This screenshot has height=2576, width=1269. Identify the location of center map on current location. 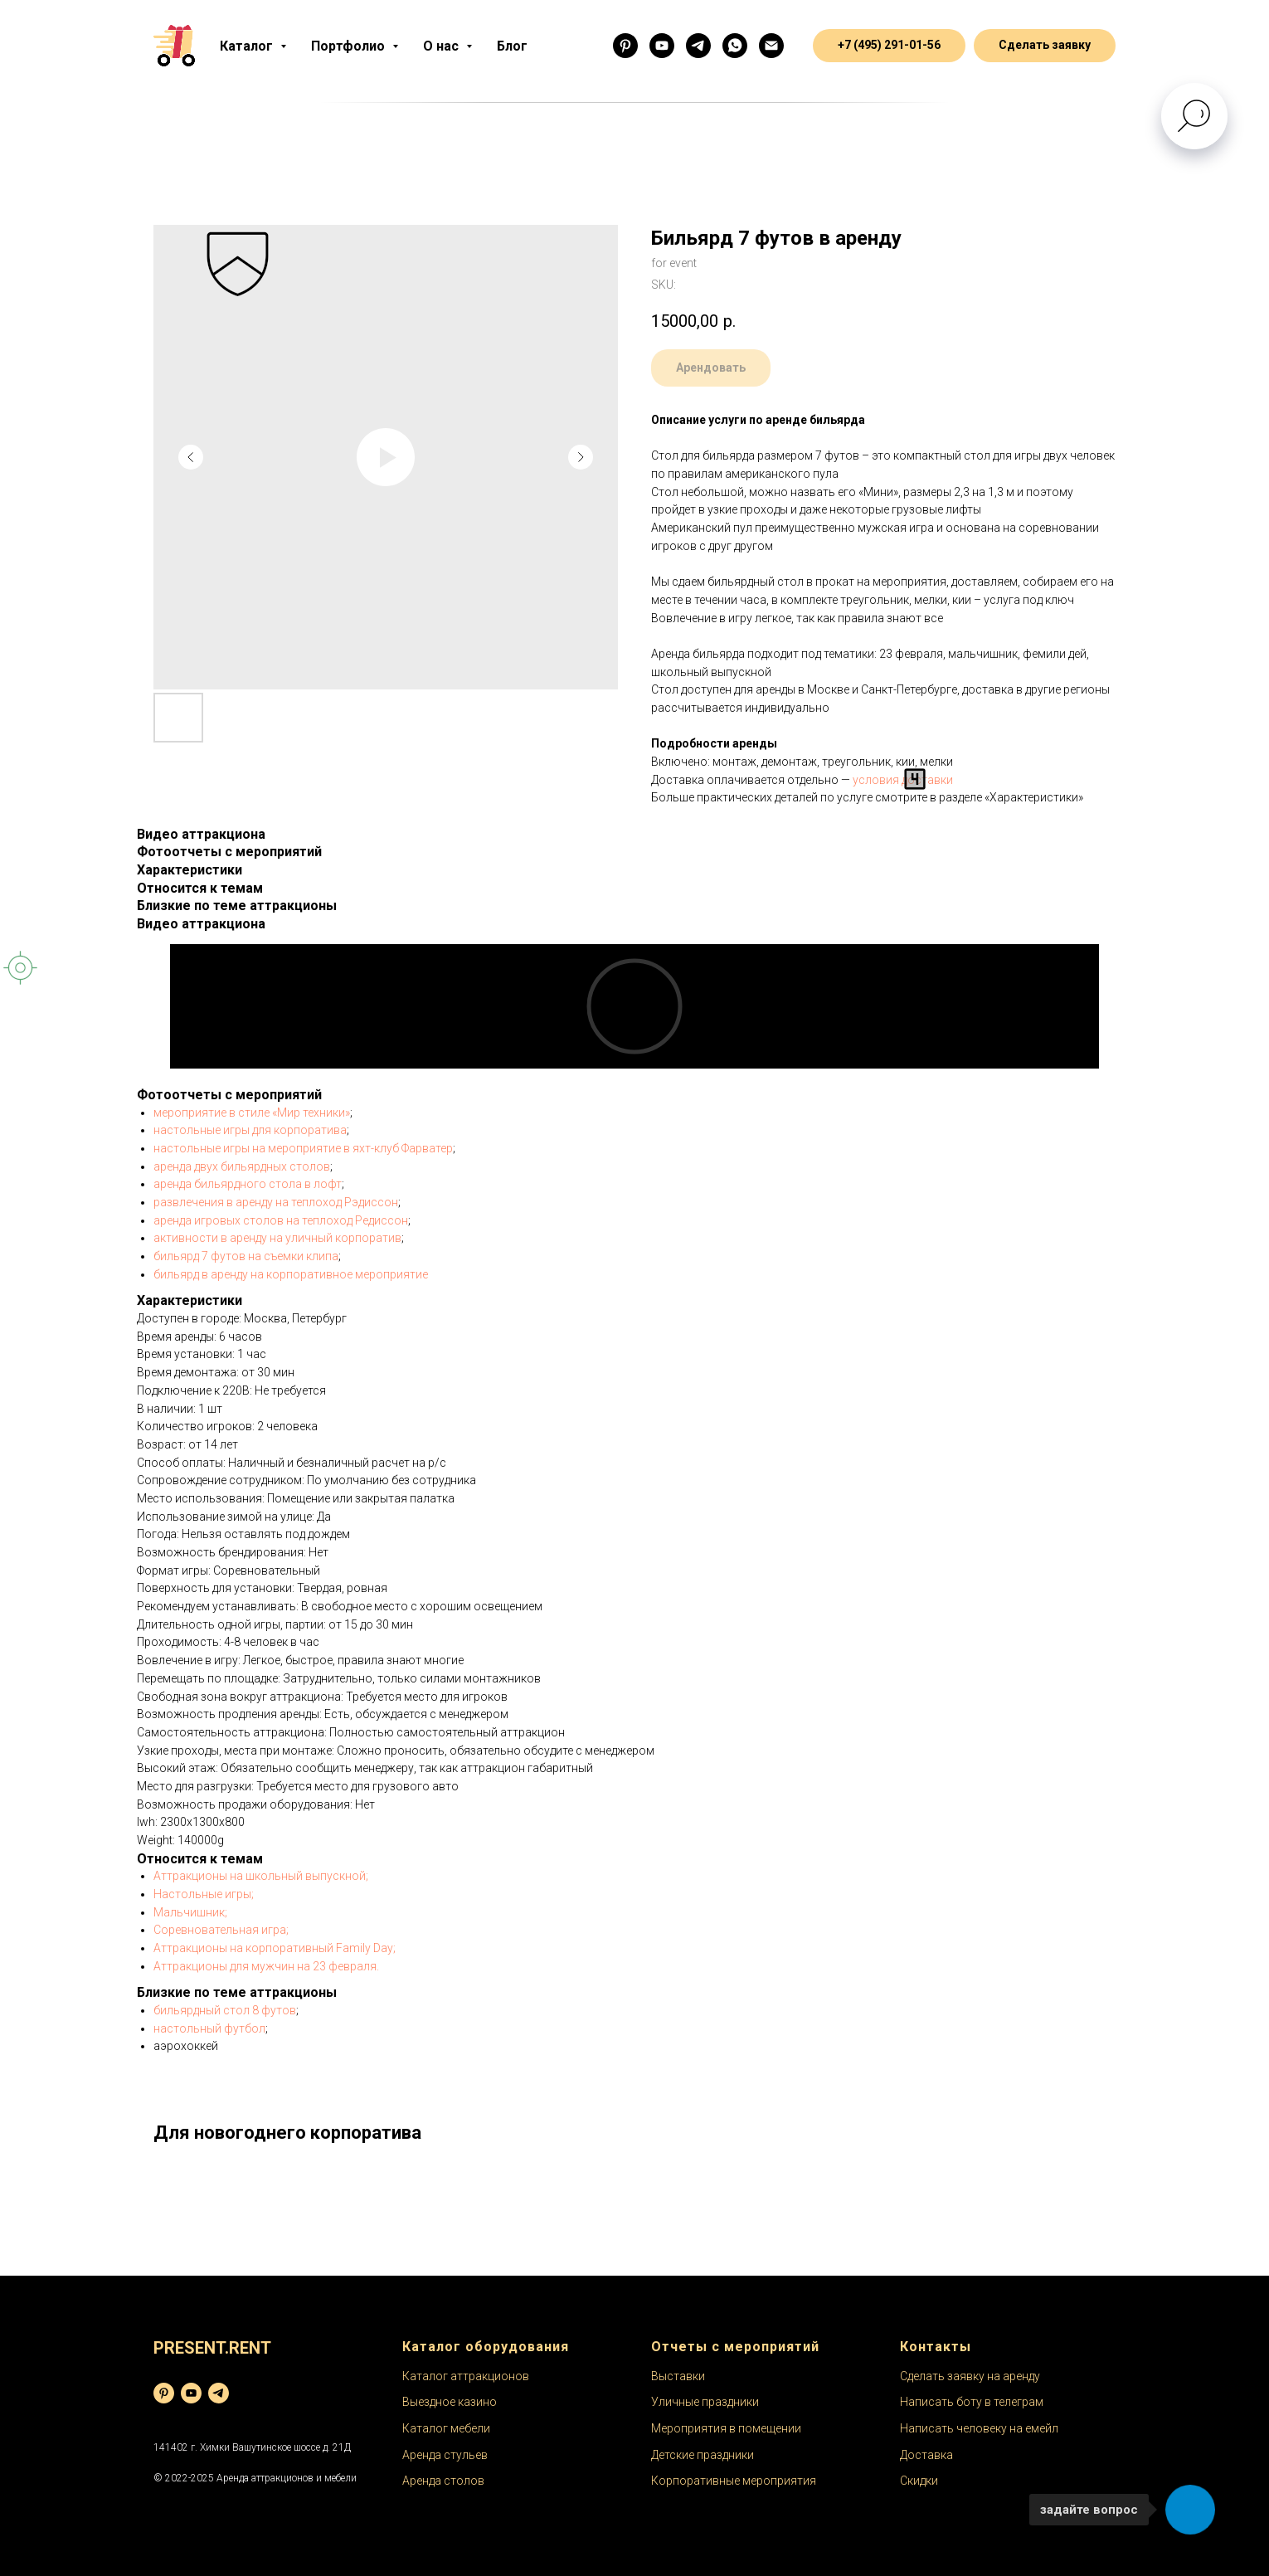
(20, 967).